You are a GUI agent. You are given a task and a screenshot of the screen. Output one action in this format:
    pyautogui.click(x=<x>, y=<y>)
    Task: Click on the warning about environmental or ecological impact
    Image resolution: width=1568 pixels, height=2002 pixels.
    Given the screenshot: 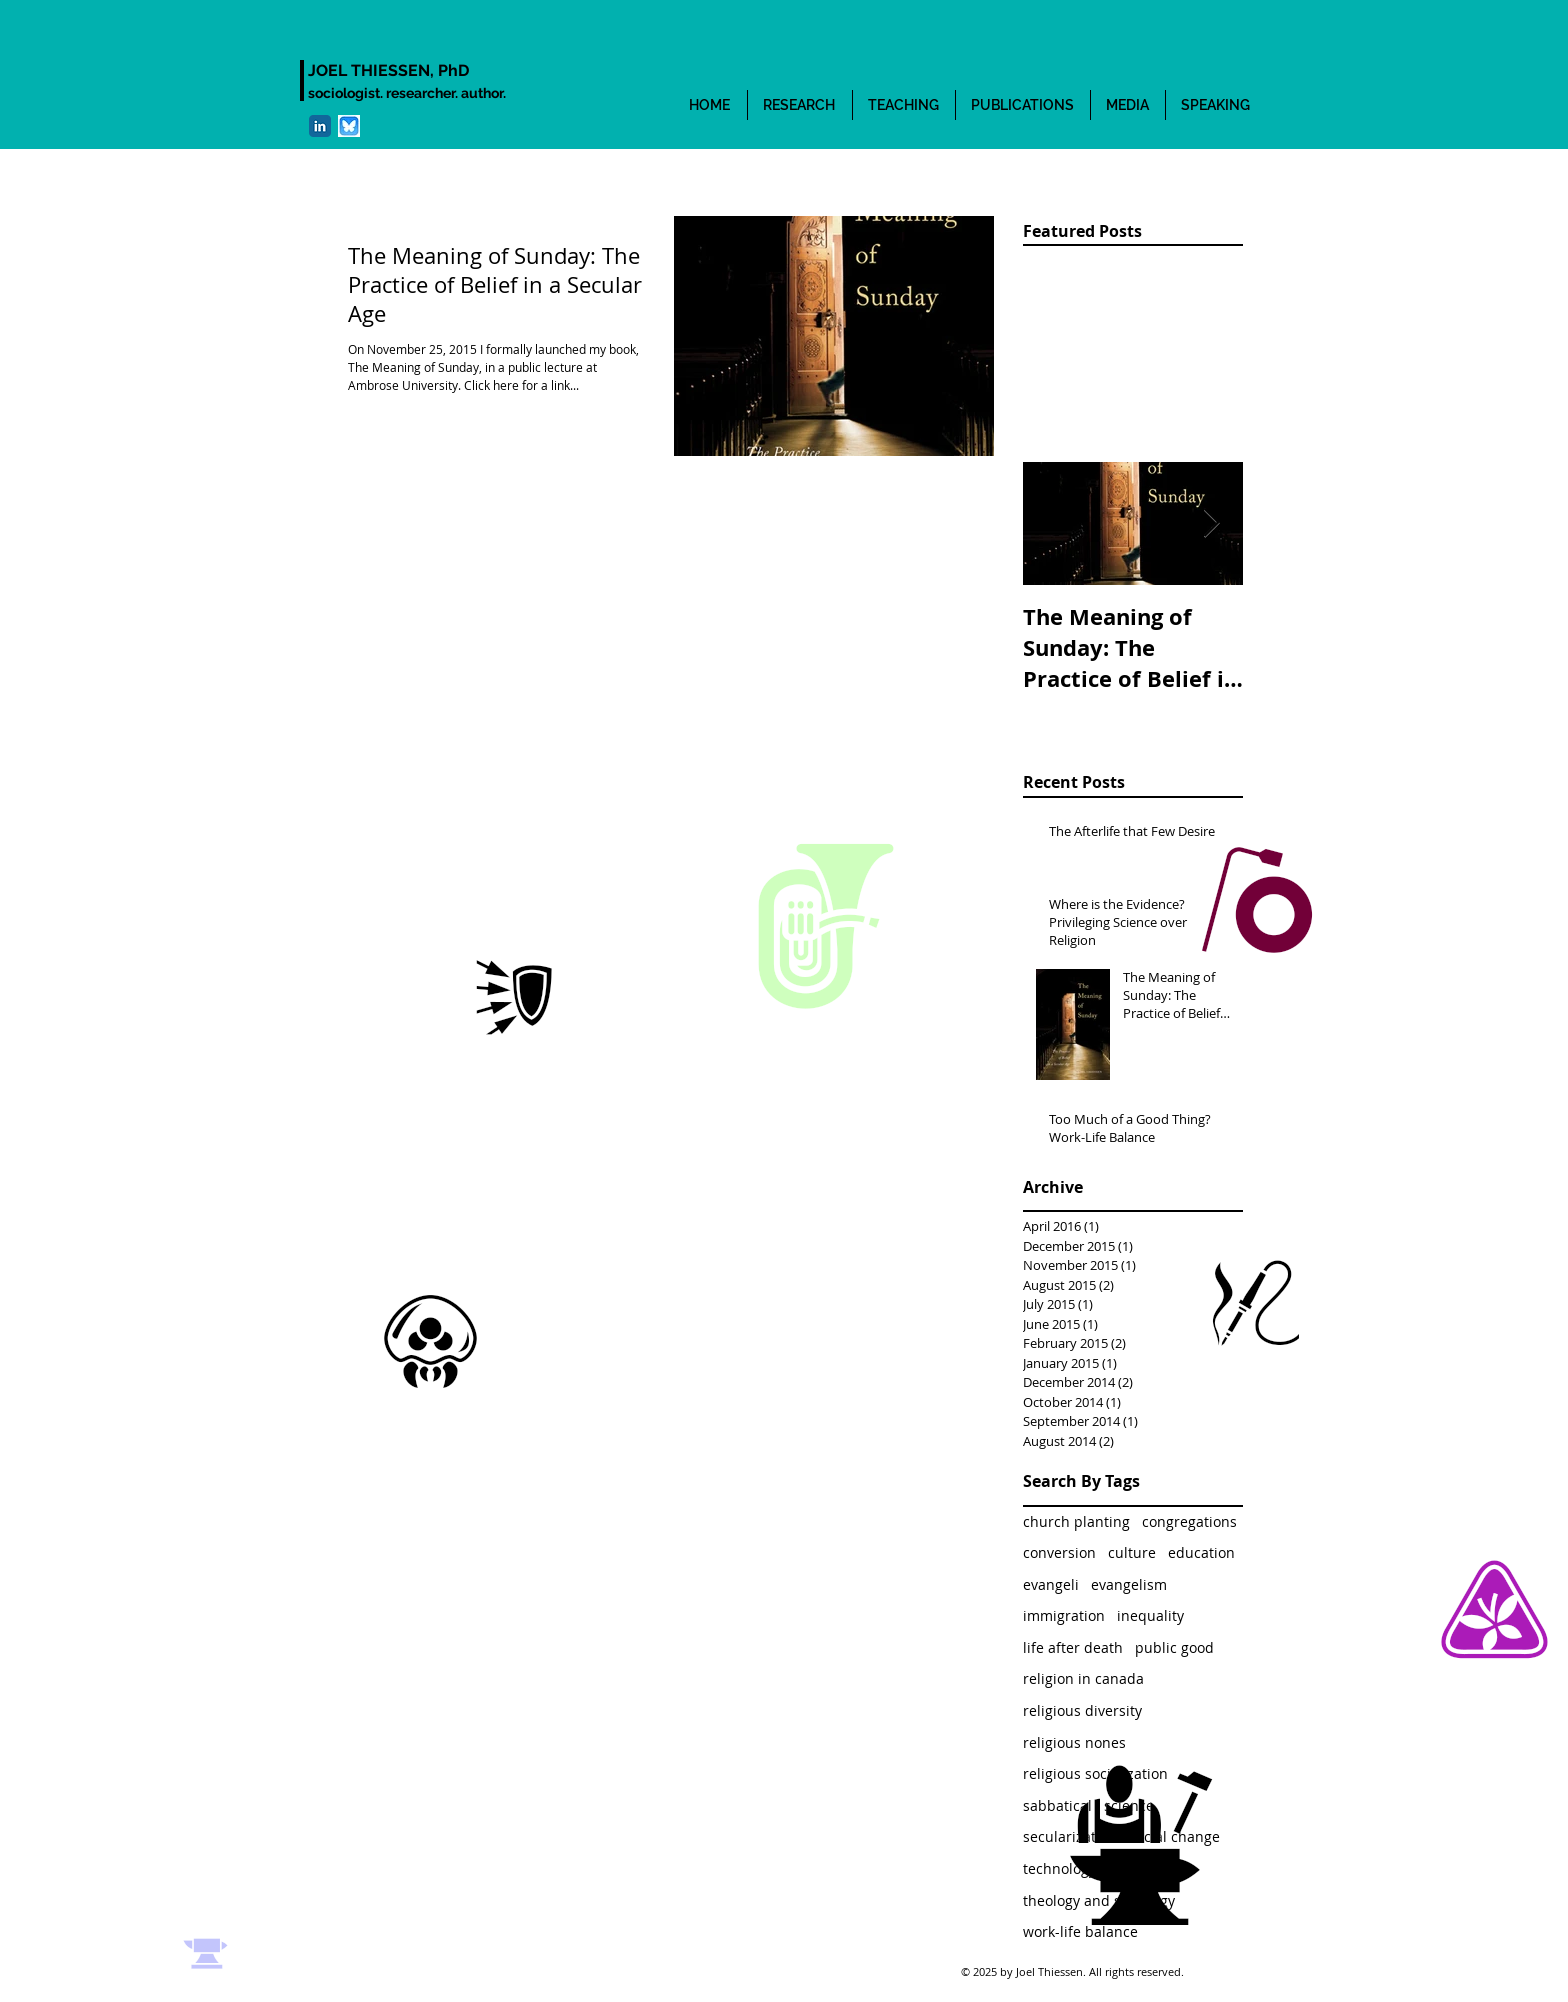 What is the action you would take?
    pyautogui.click(x=1494, y=1614)
    